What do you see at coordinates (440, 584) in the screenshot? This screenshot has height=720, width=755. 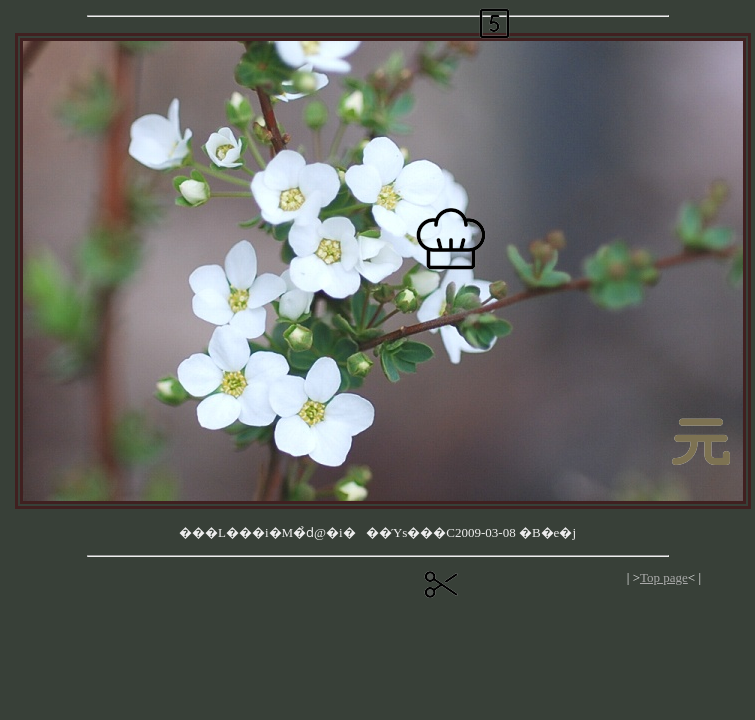 I see `cut selected content` at bounding box center [440, 584].